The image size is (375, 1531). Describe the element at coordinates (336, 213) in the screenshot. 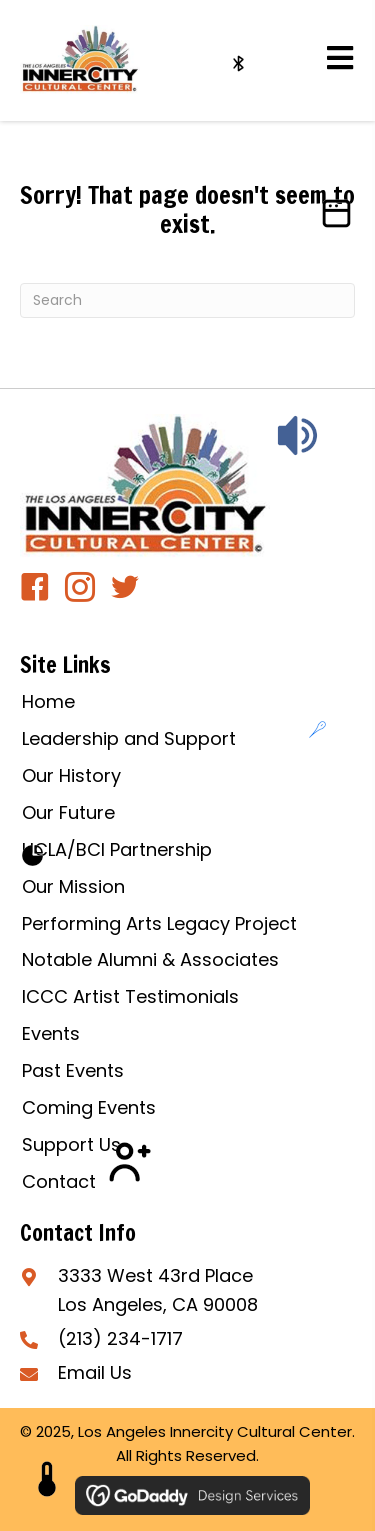

I see `open web browser` at that location.